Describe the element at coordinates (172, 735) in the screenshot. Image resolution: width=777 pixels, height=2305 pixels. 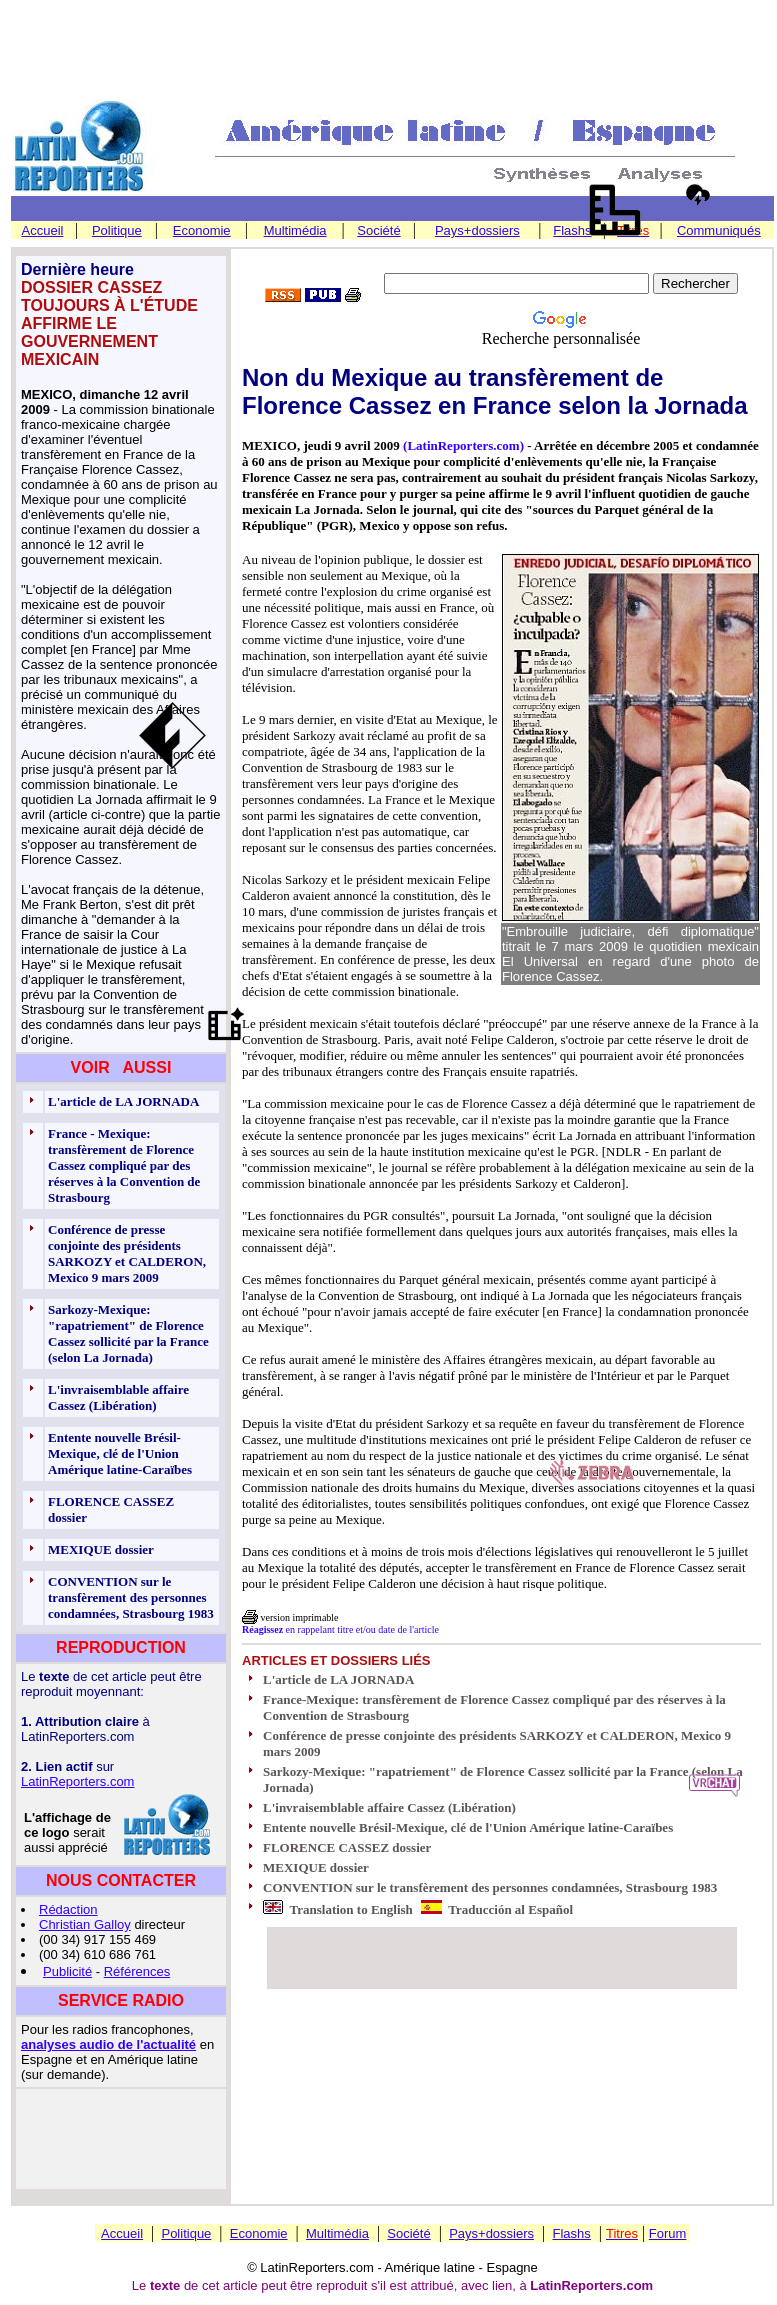
I see `flashforge brand logo` at that location.